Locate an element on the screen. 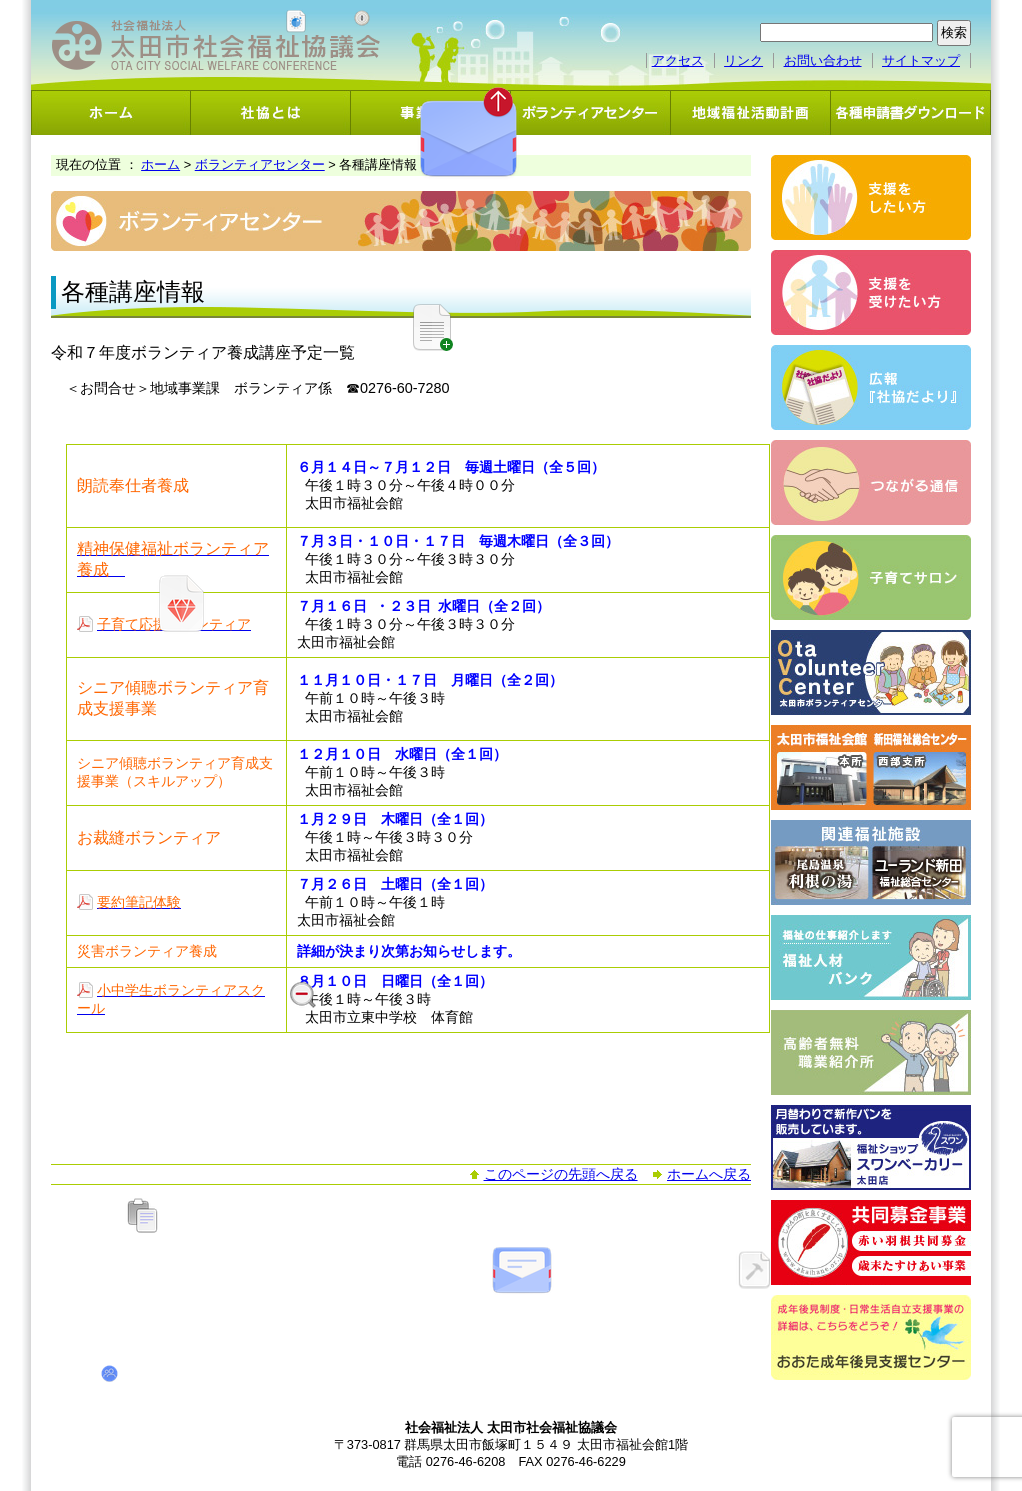 The width and height of the screenshot is (1022, 1491). a makefile or build configuration file is located at coordinates (754, 1269).